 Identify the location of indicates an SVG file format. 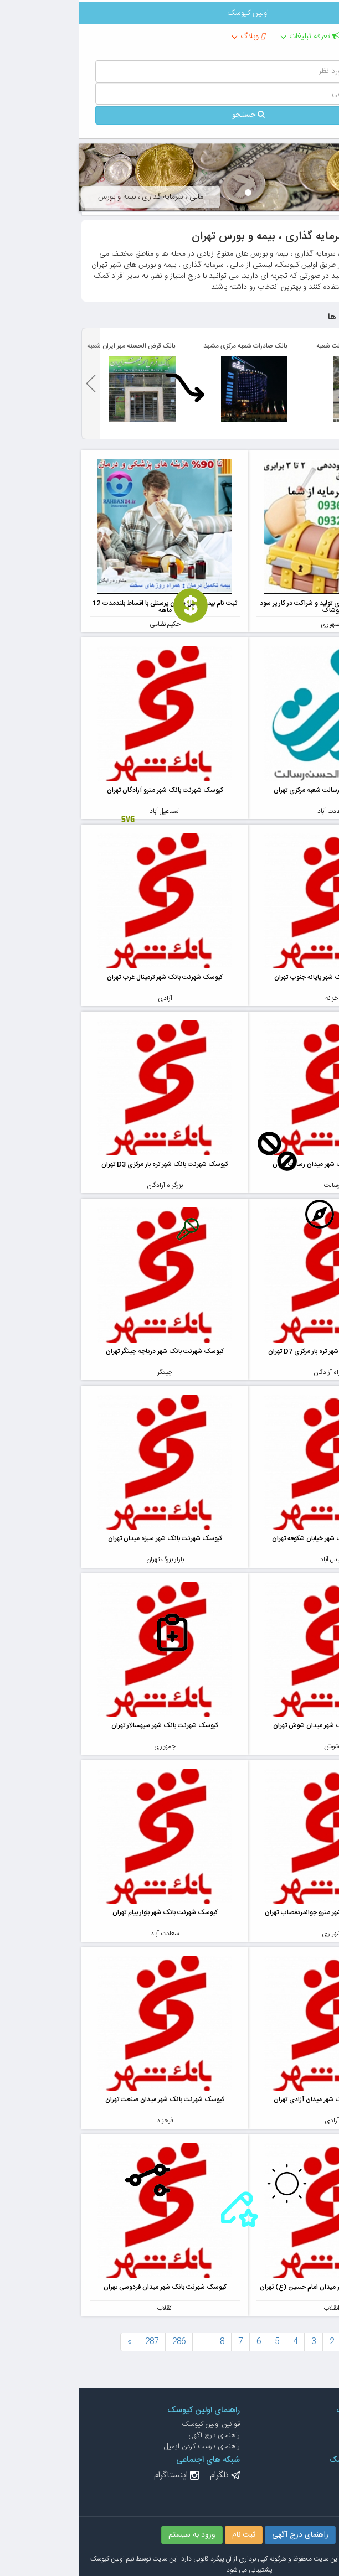
(128, 819).